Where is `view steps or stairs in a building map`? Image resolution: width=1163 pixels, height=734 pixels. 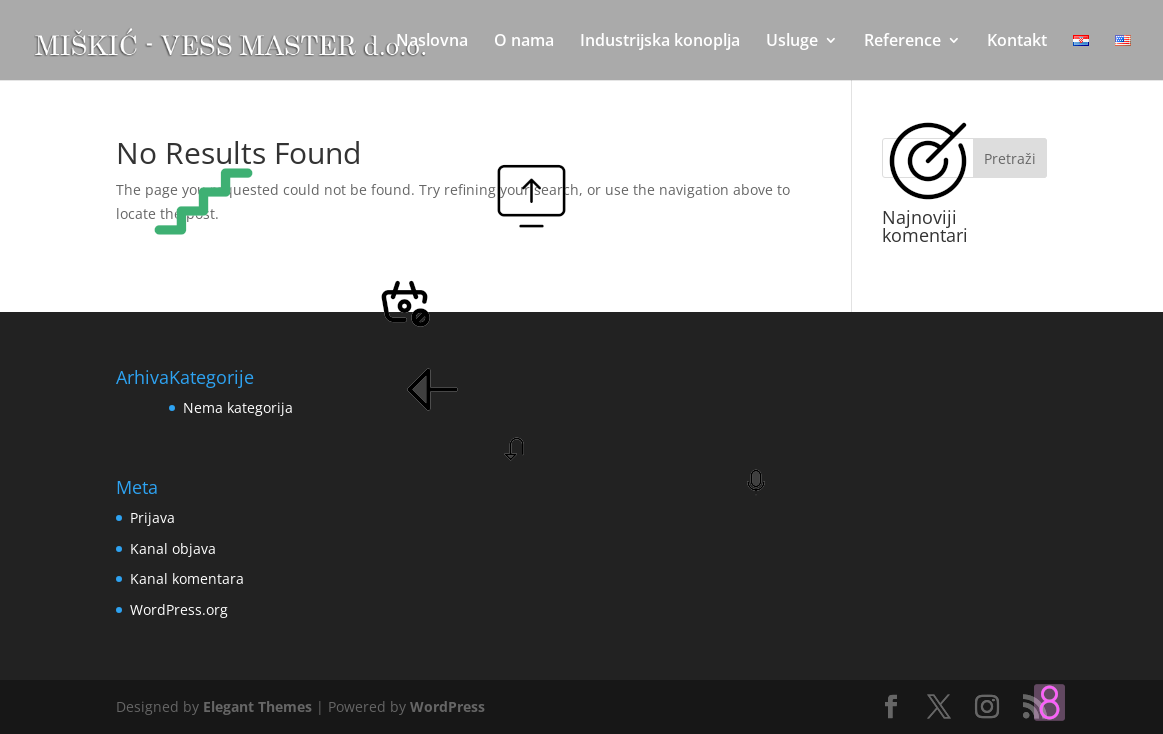 view steps or stairs in a building map is located at coordinates (203, 201).